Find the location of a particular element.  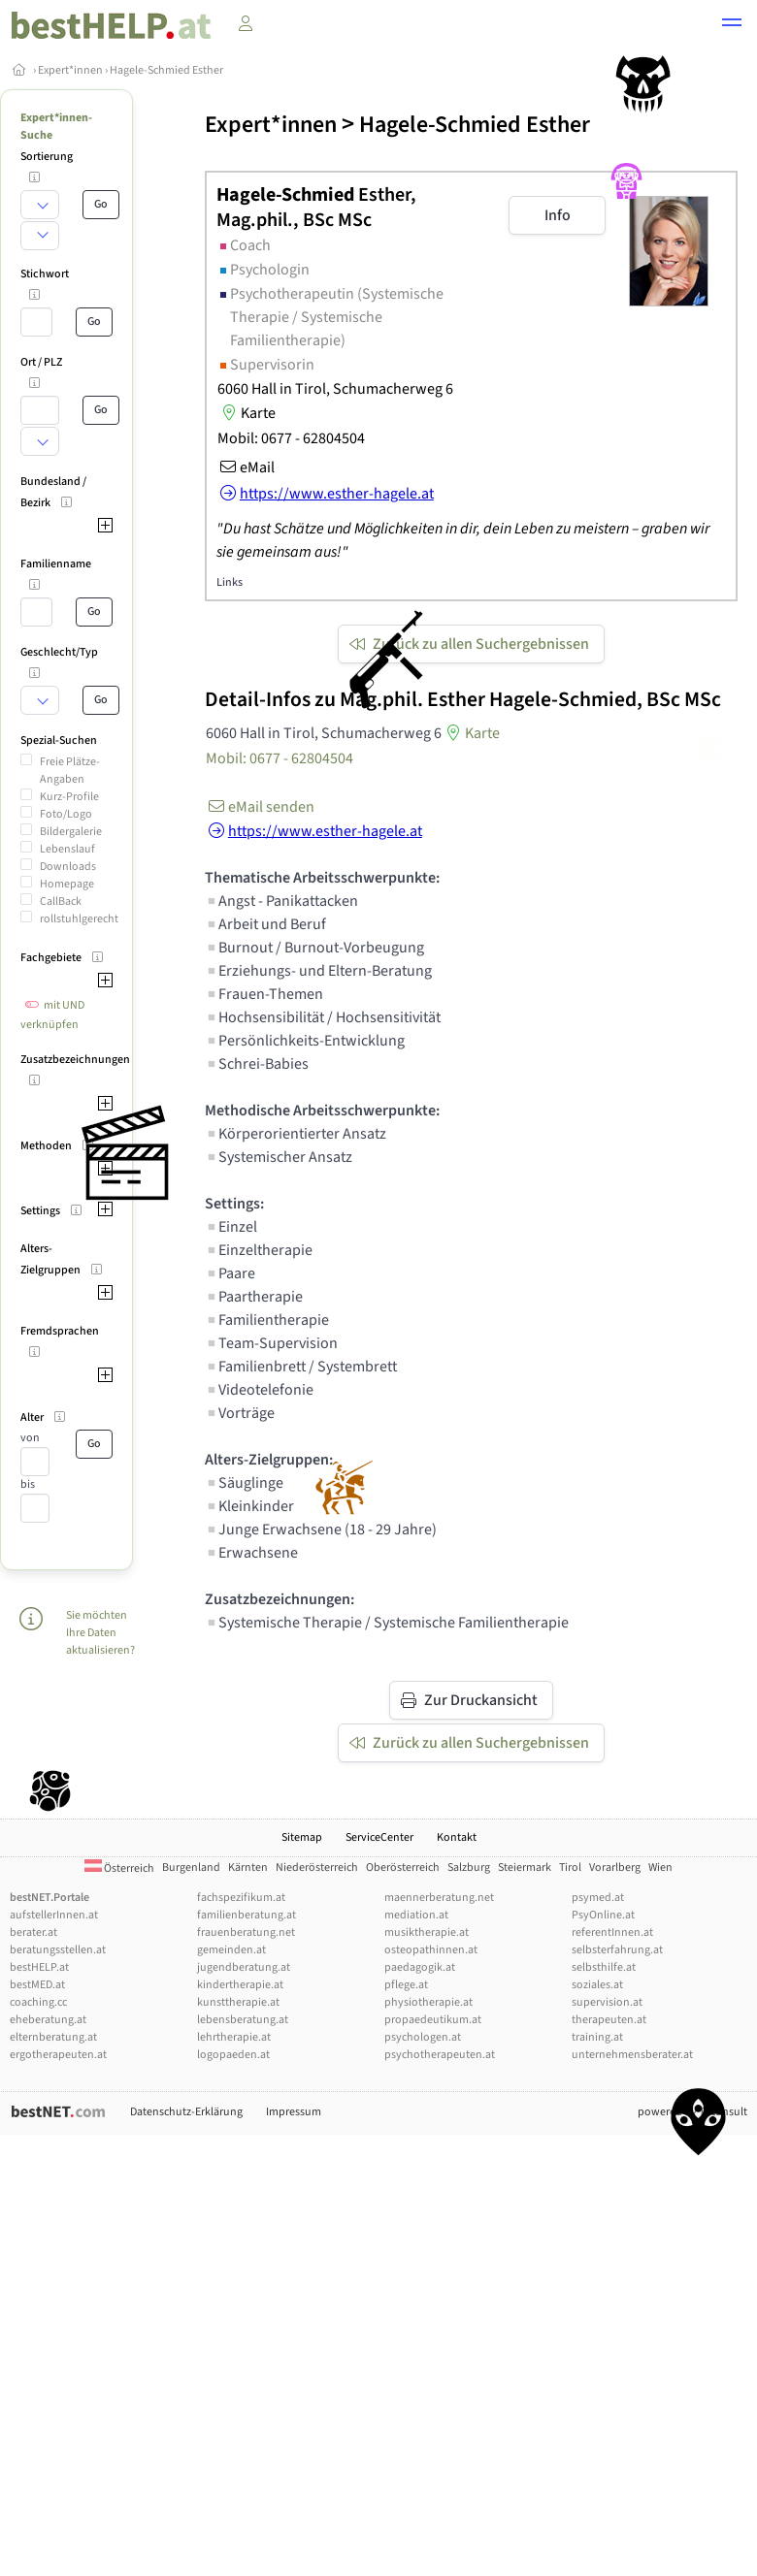

alien character or avatar selection is located at coordinates (698, 2121).